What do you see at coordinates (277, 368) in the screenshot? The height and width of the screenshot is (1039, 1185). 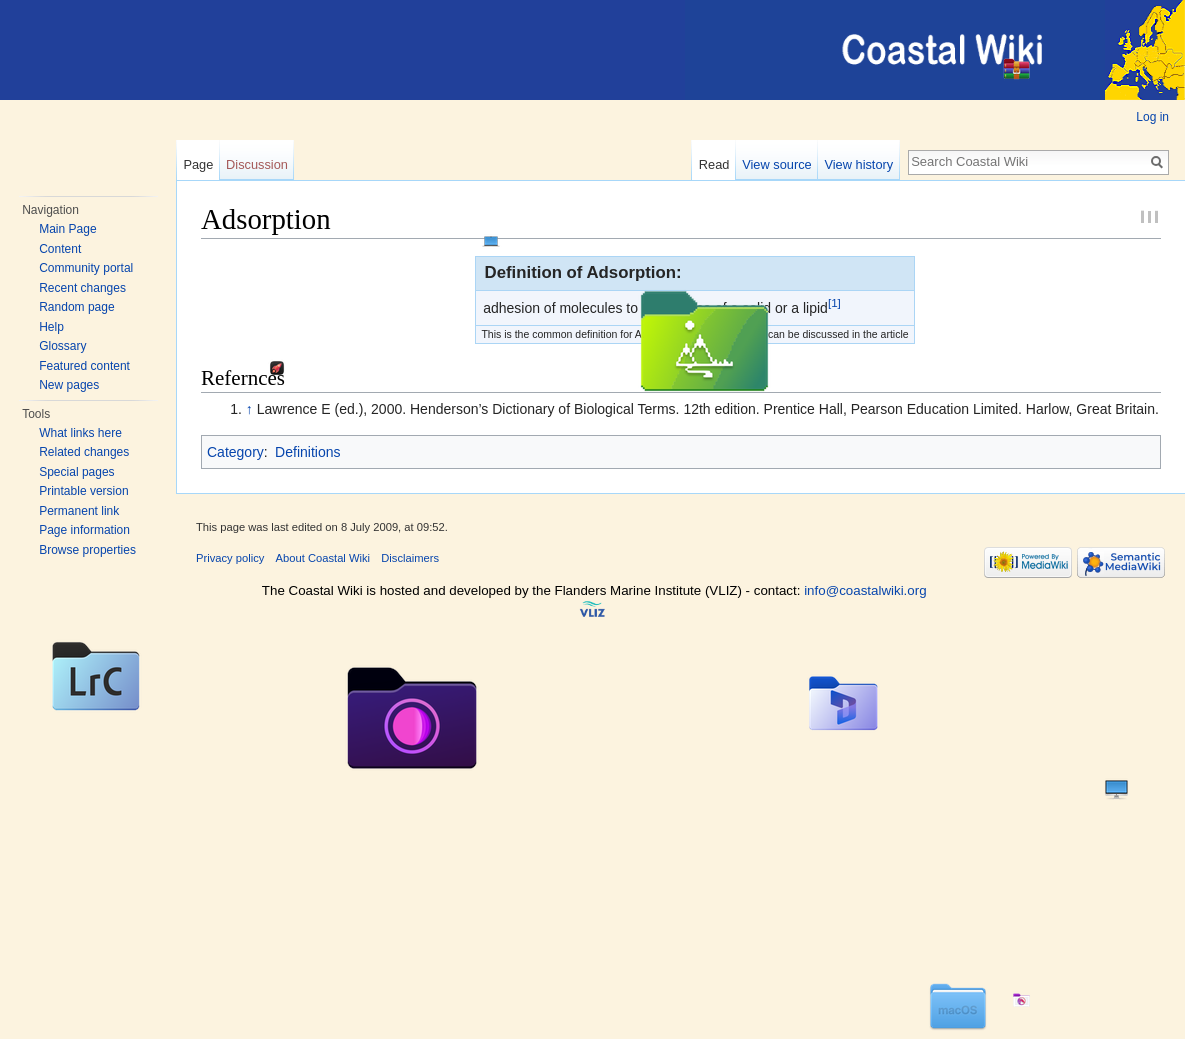 I see `open the games app or library` at bounding box center [277, 368].